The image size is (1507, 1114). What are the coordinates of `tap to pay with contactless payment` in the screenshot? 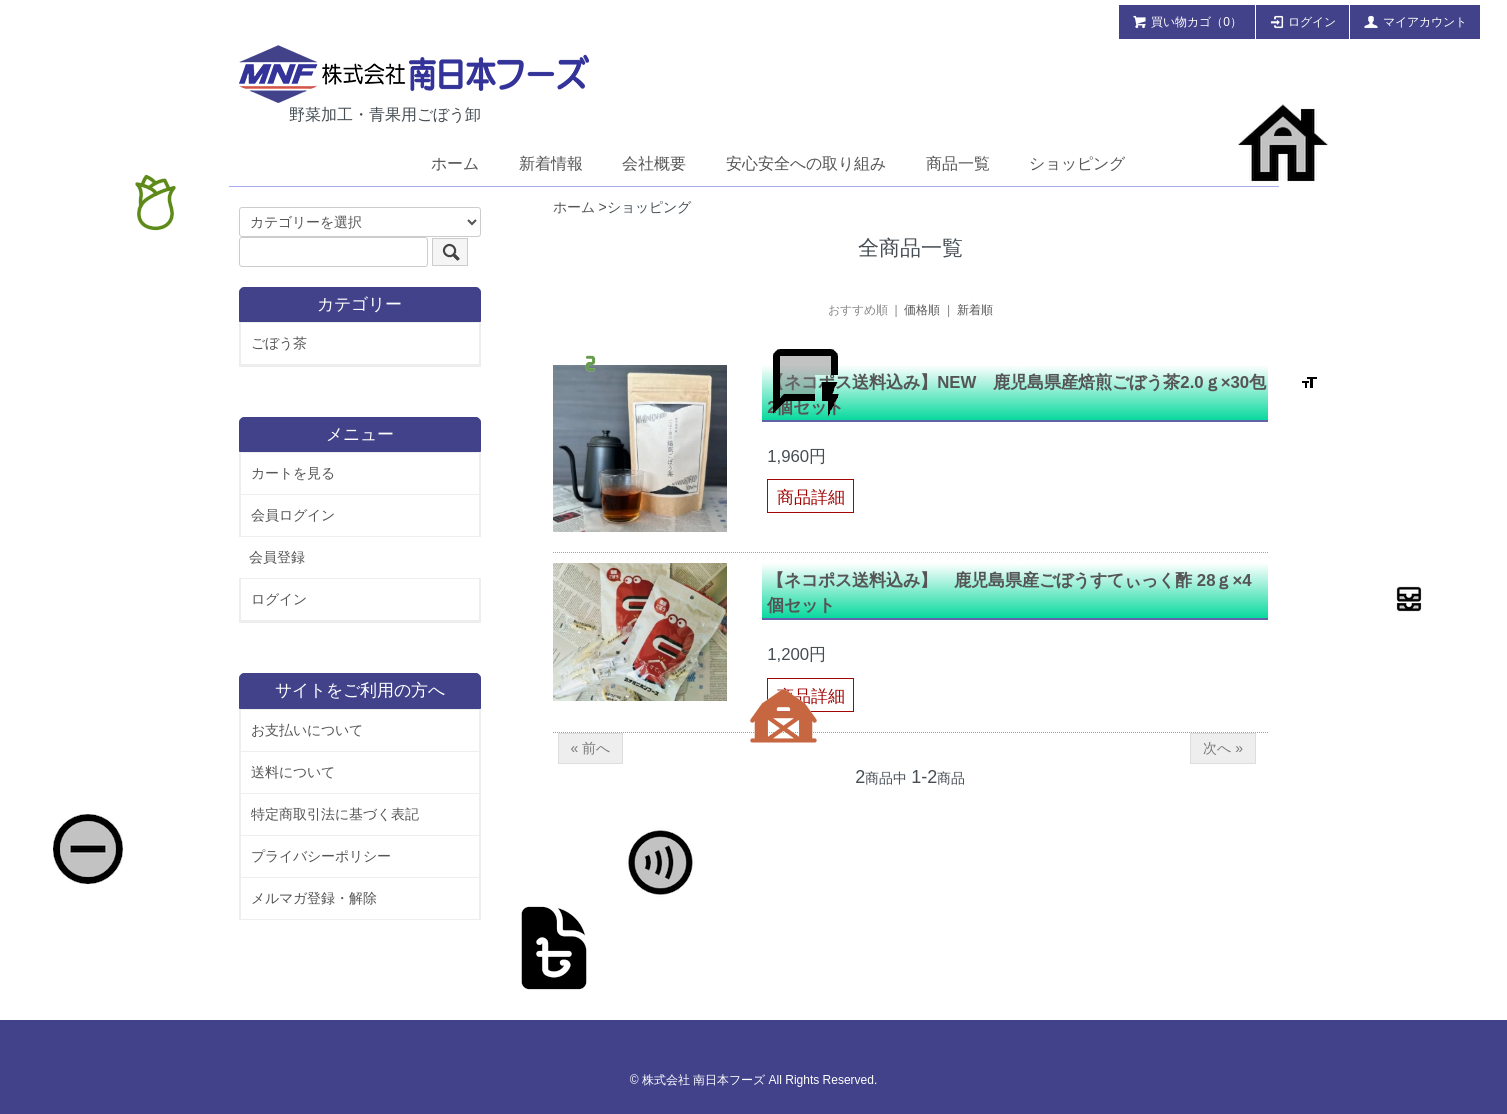 It's located at (660, 862).